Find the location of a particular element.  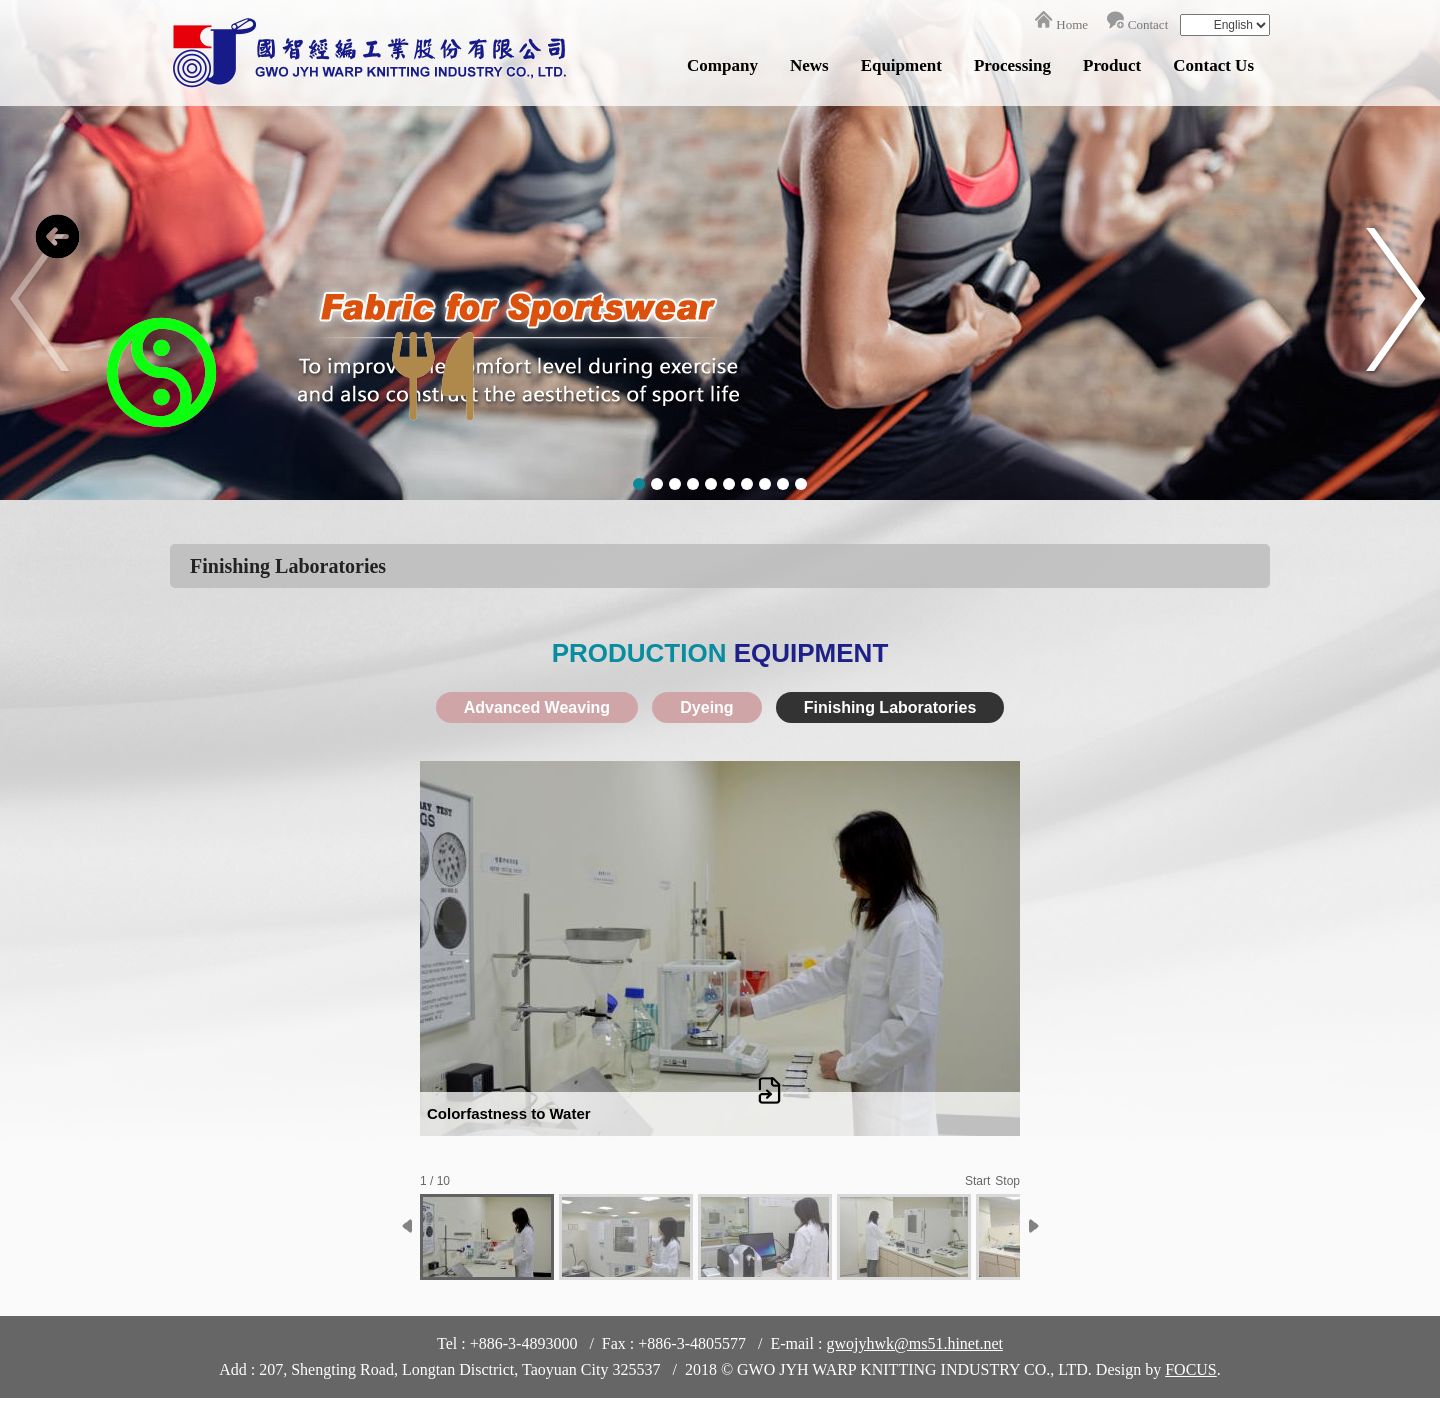

create a symbolic link to this file is located at coordinates (769, 1090).